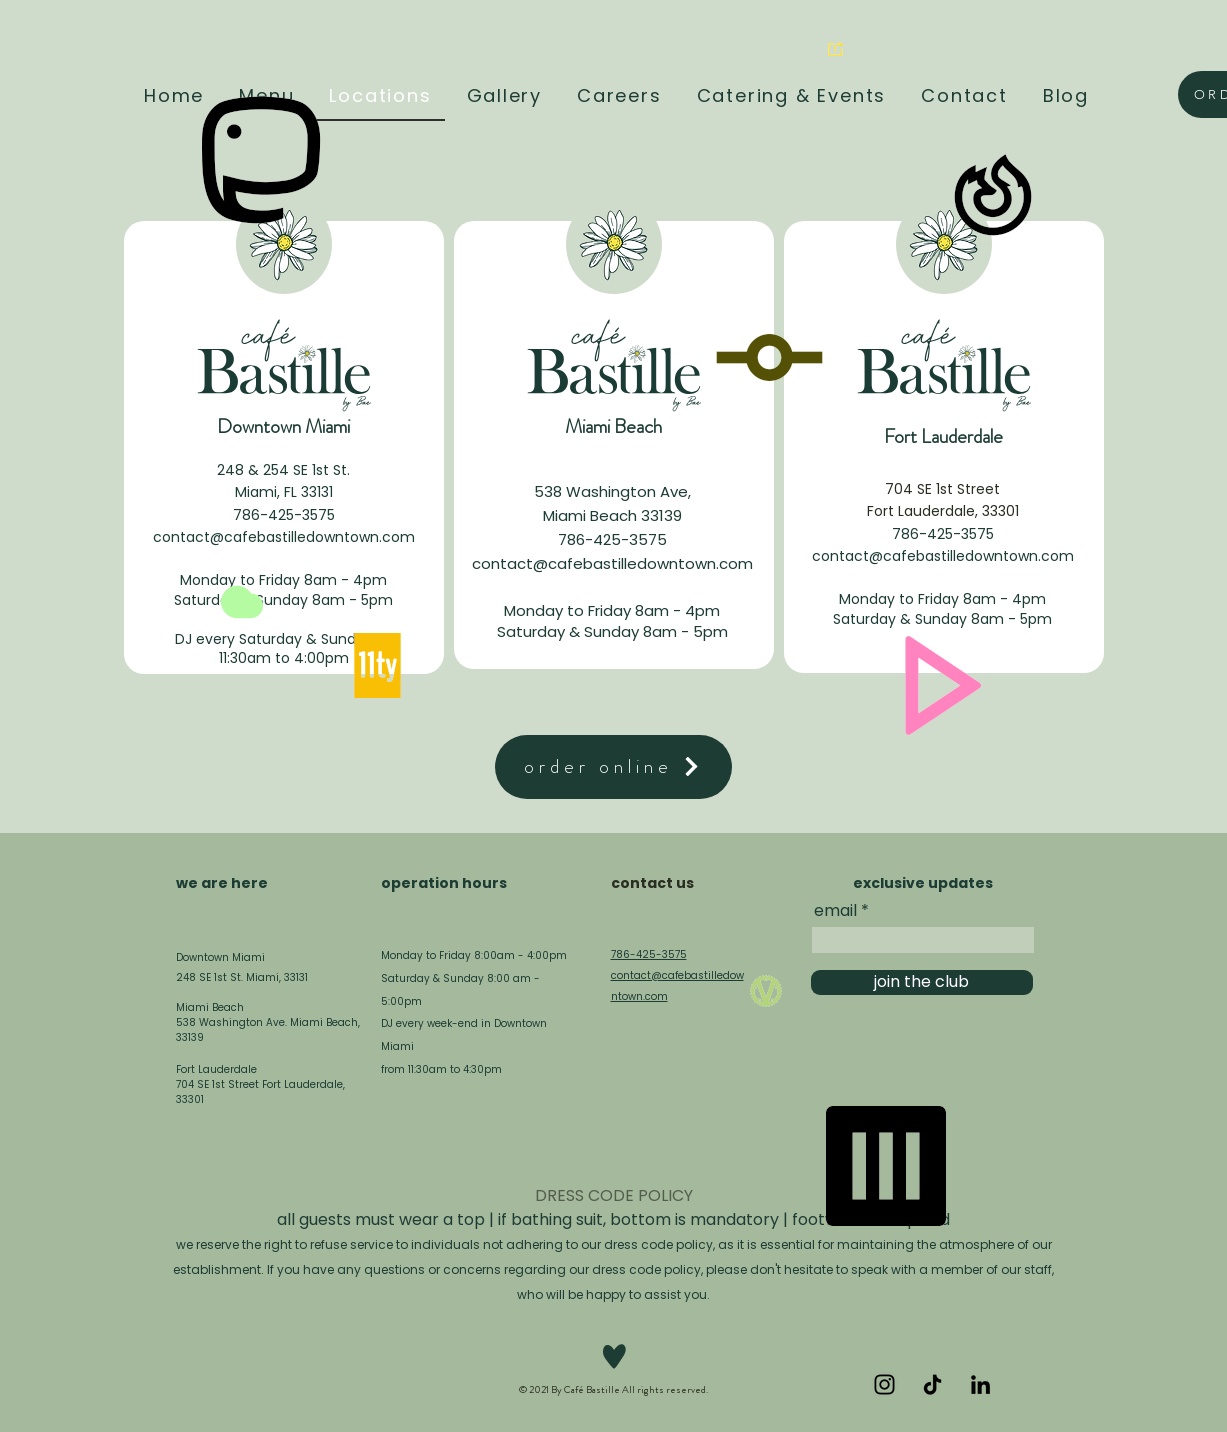  Describe the element at coordinates (993, 197) in the screenshot. I see `open Firefox browser` at that location.